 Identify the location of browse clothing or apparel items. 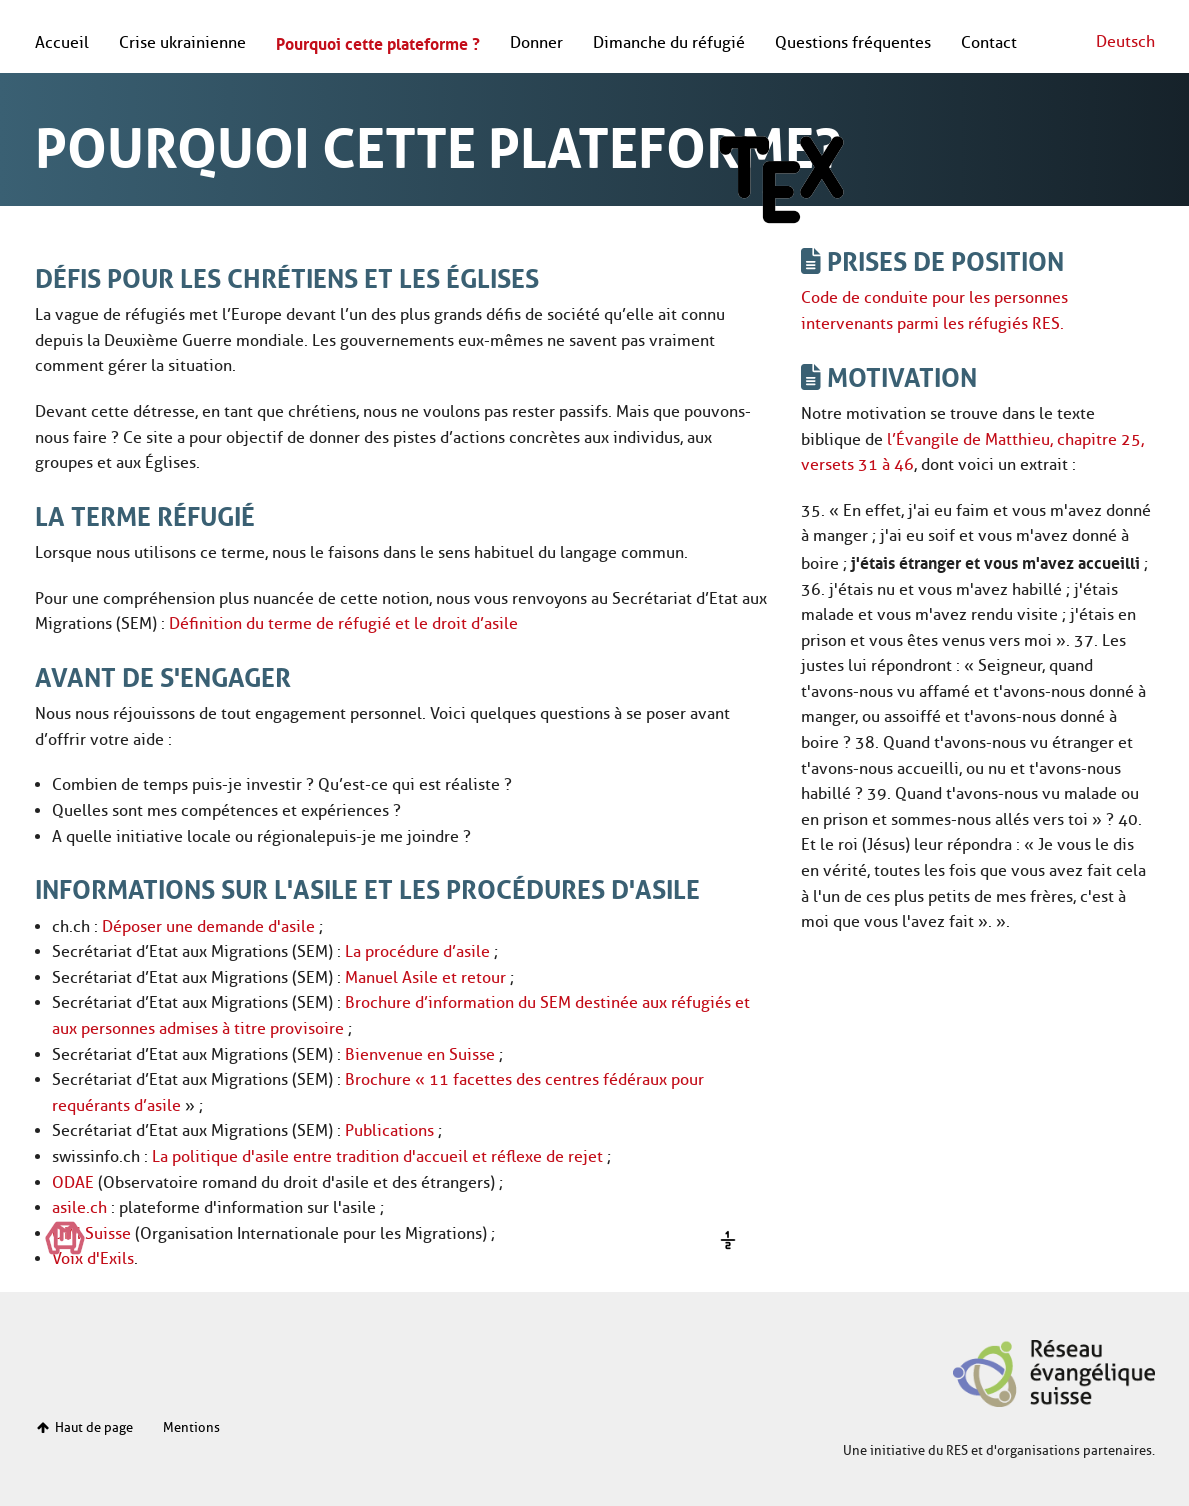
(65, 1238).